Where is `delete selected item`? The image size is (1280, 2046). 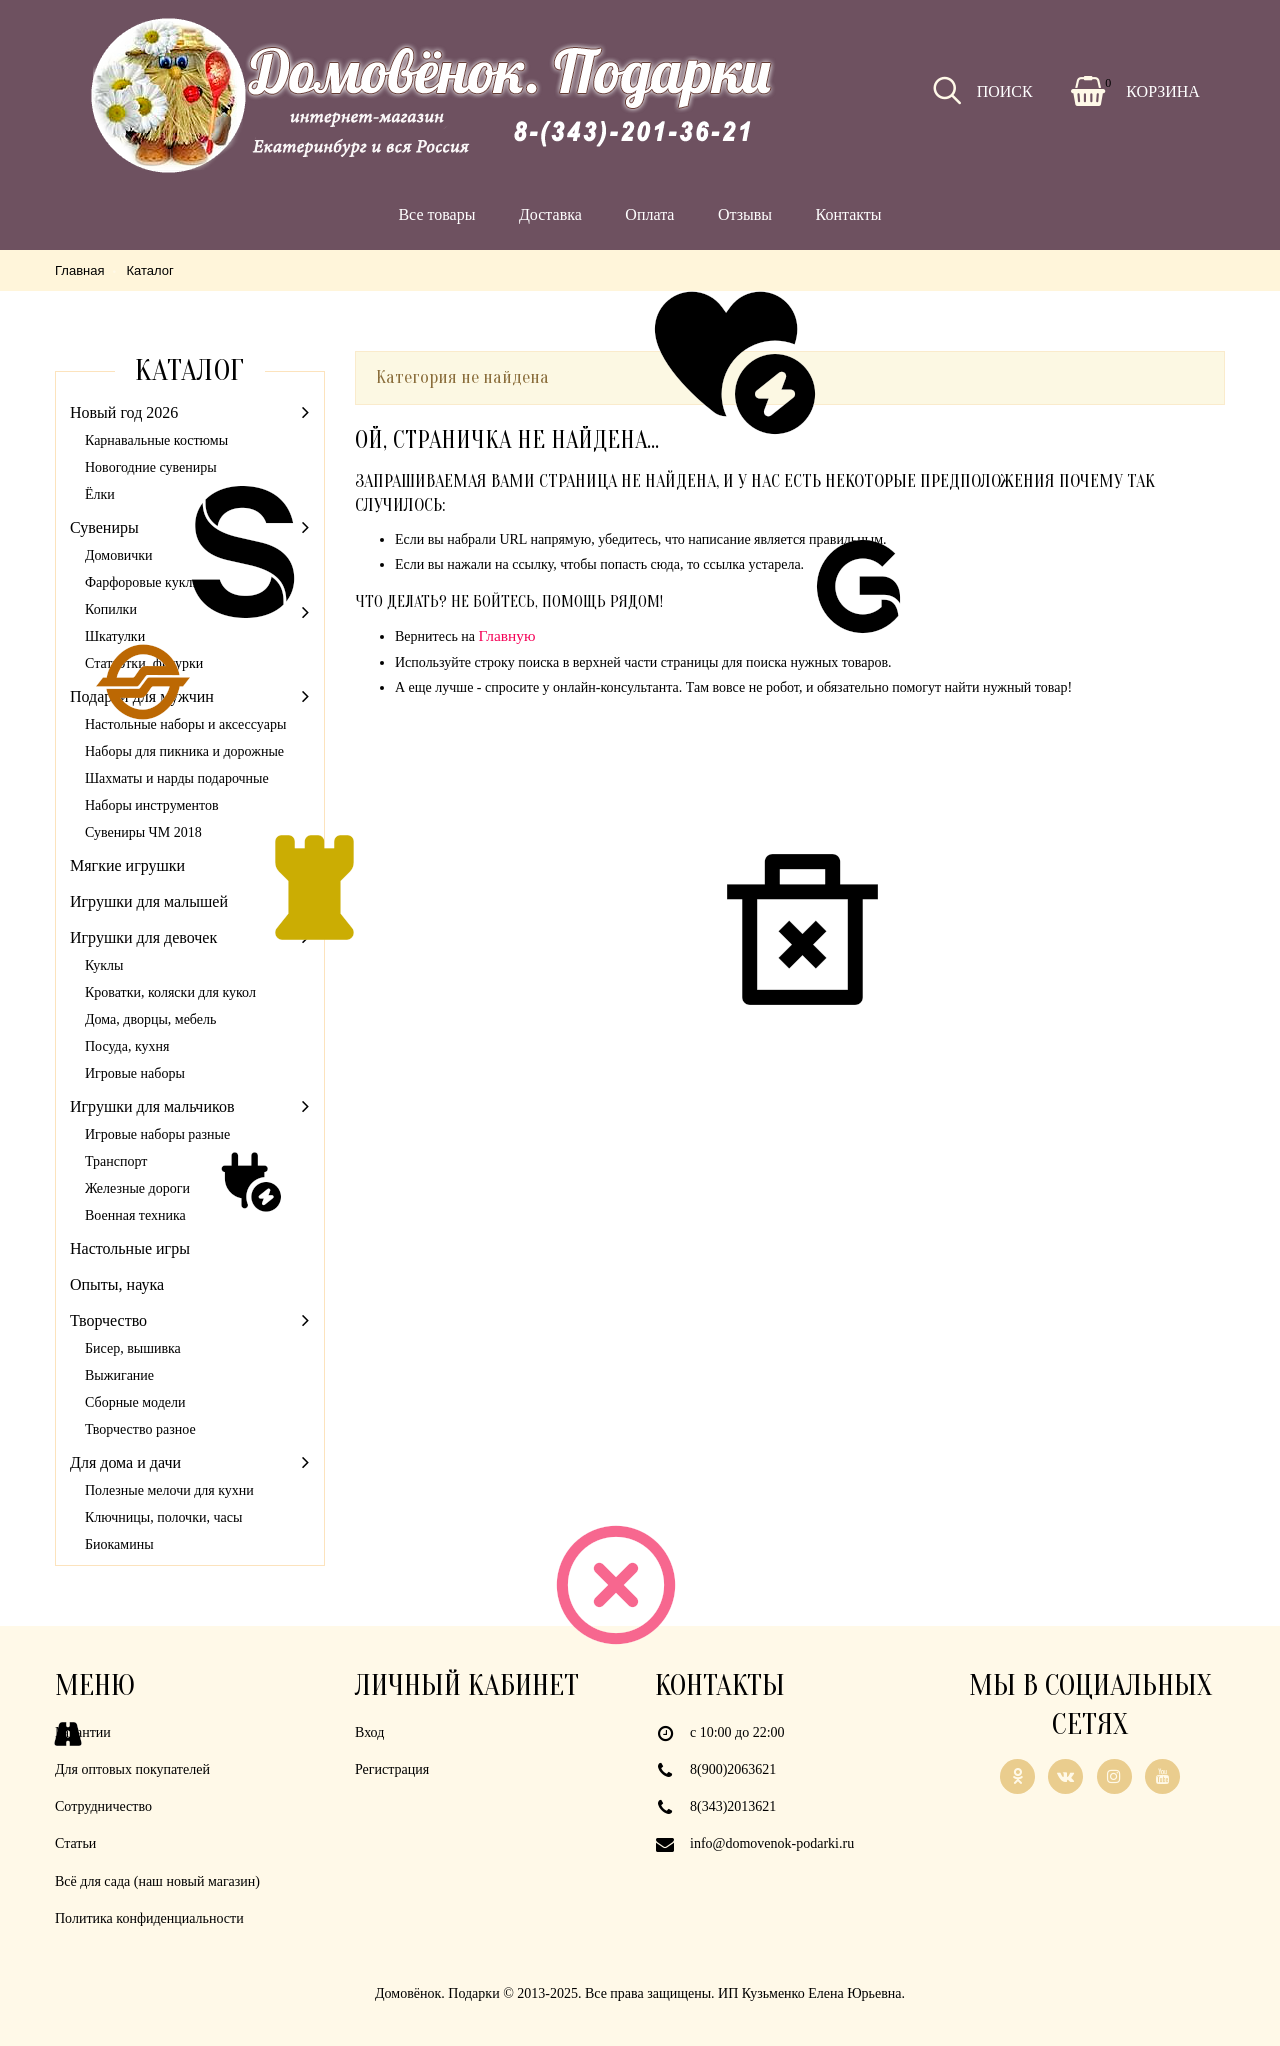
delete selected item is located at coordinates (802, 929).